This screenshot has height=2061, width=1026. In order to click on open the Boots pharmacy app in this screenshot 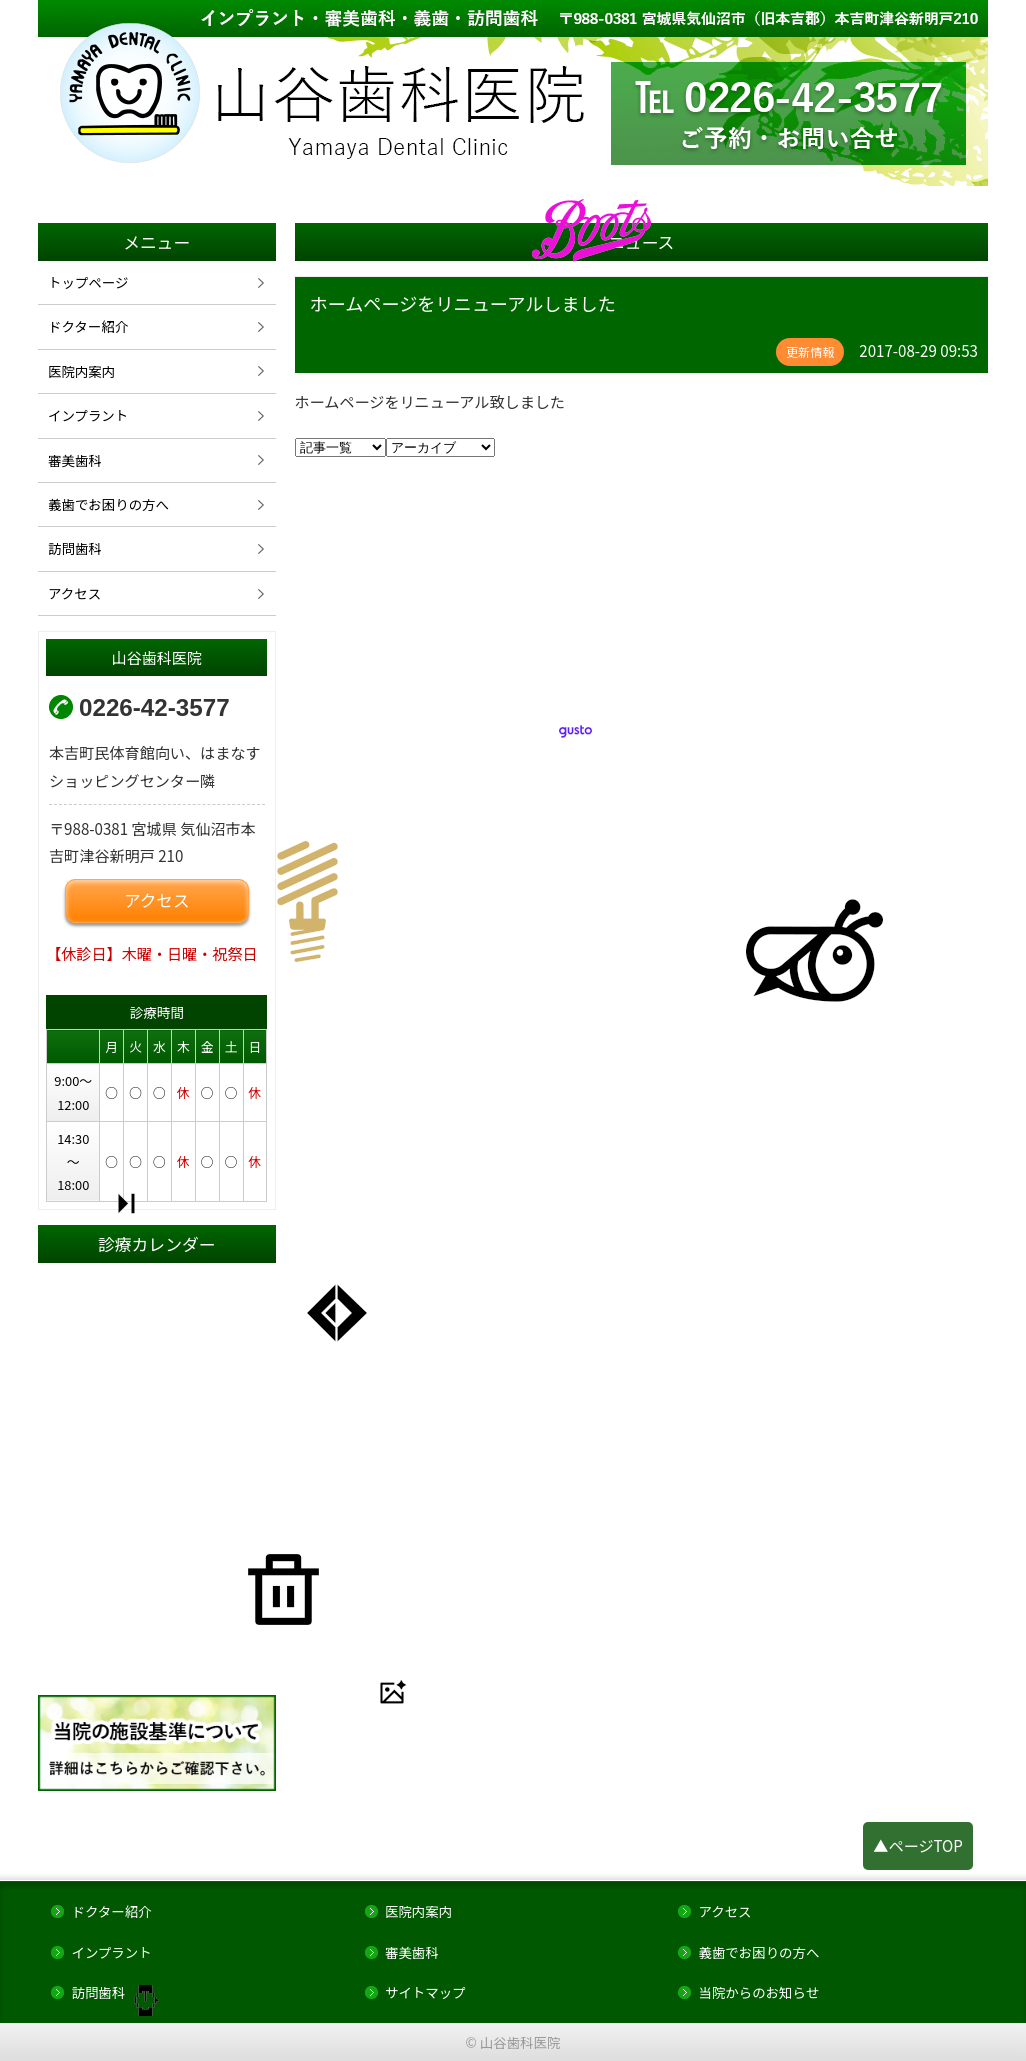, I will do `click(591, 230)`.